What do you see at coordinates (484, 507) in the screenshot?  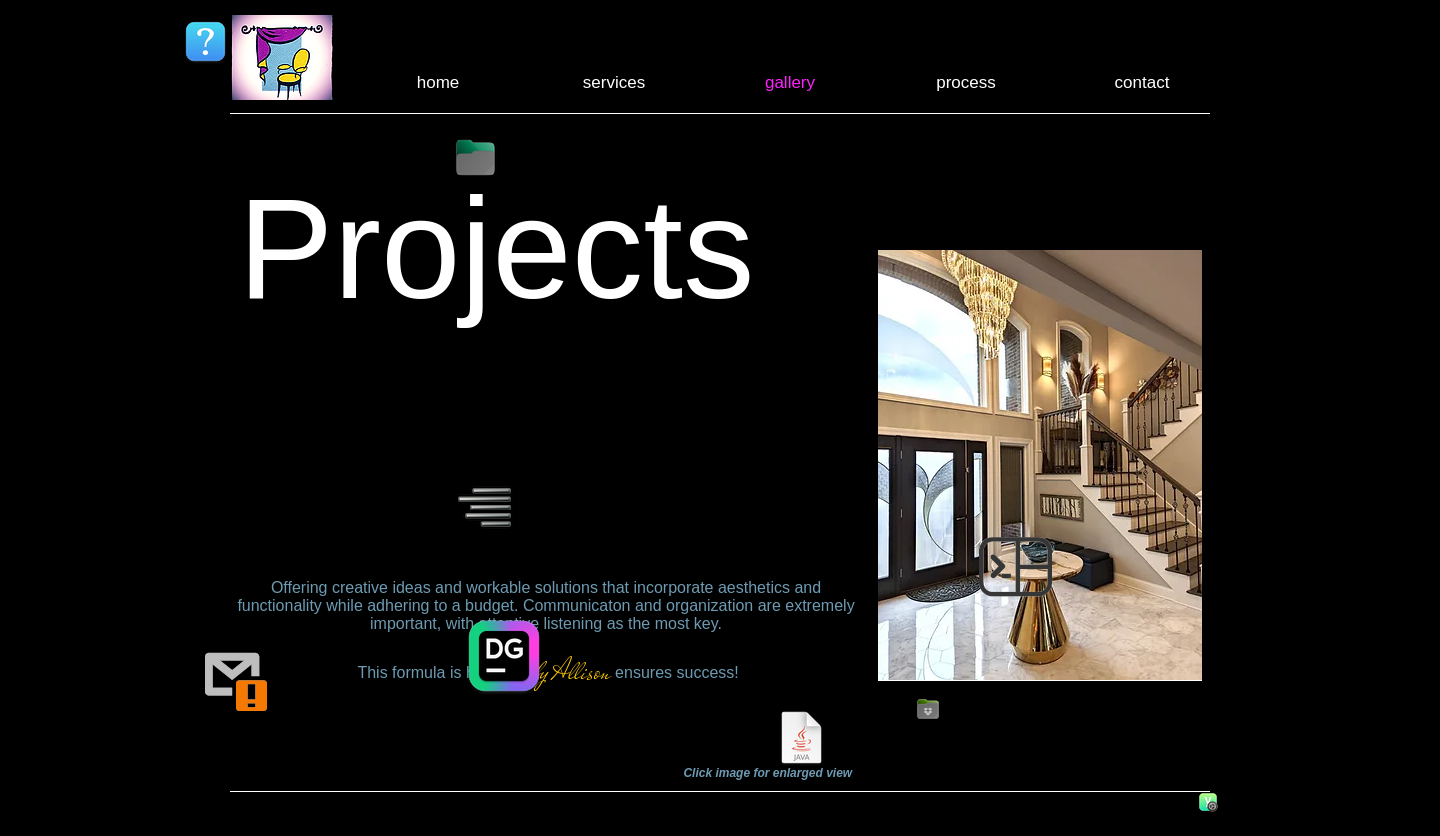 I see `align text to the right margin` at bounding box center [484, 507].